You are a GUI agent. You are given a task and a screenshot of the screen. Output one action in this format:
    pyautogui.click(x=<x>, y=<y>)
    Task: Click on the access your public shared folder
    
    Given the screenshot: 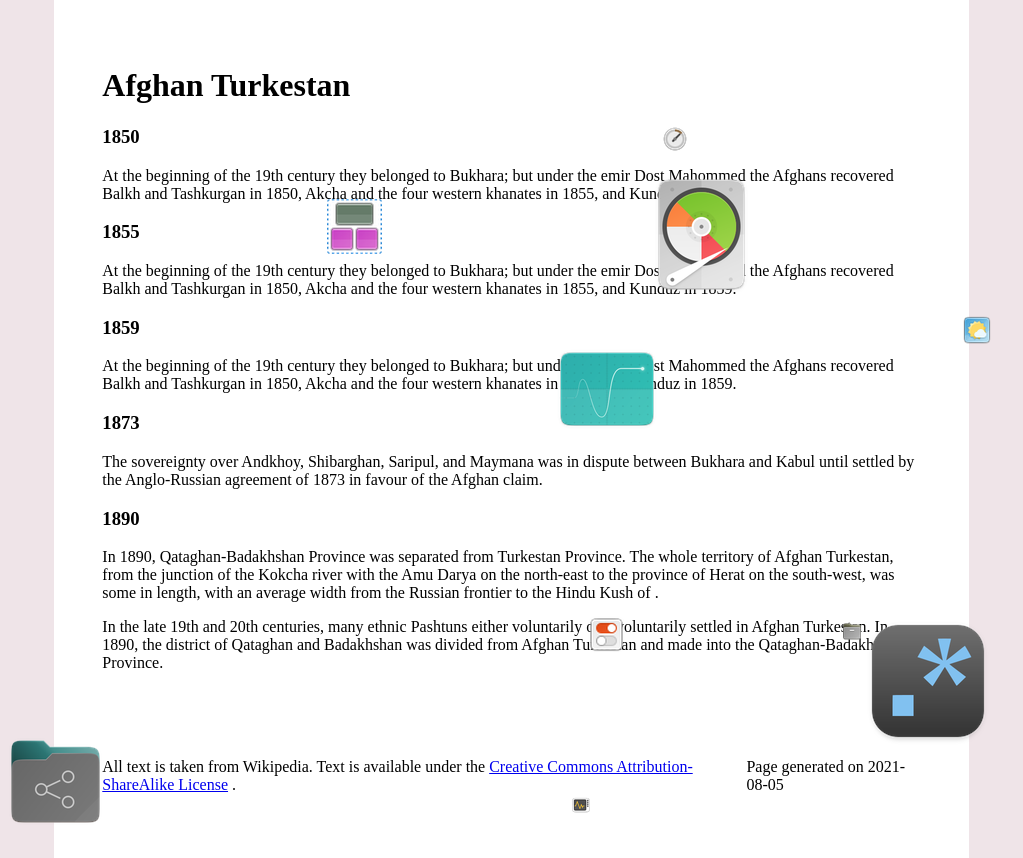 What is the action you would take?
    pyautogui.click(x=55, y=781)
    